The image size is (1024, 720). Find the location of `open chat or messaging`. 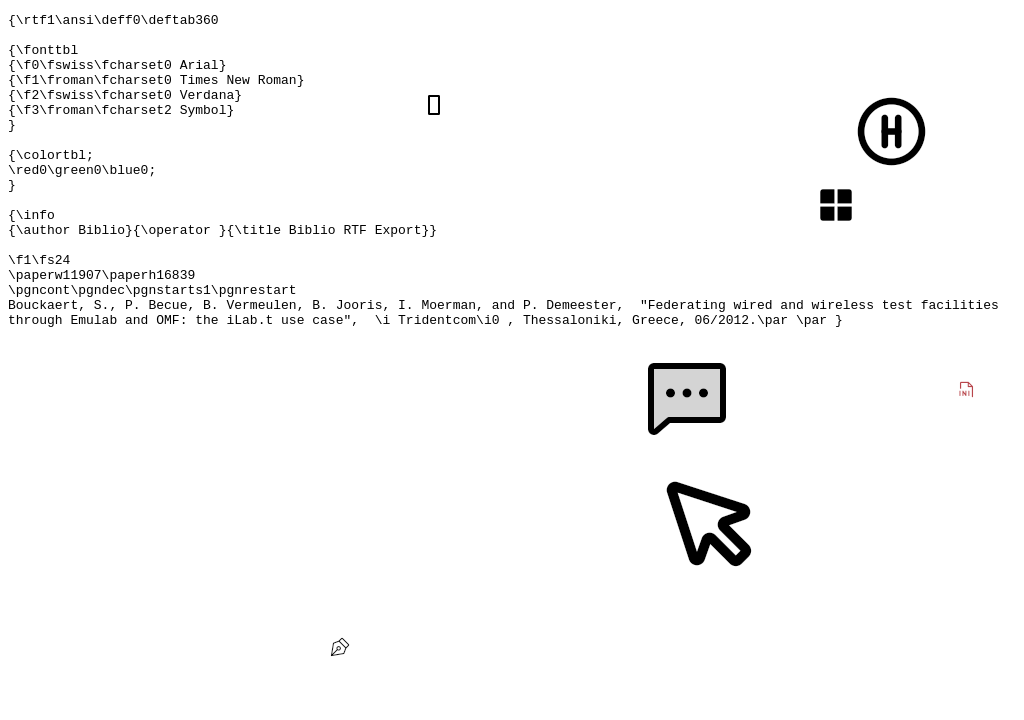

open chat or messaging is located at coordinates (687, 393).